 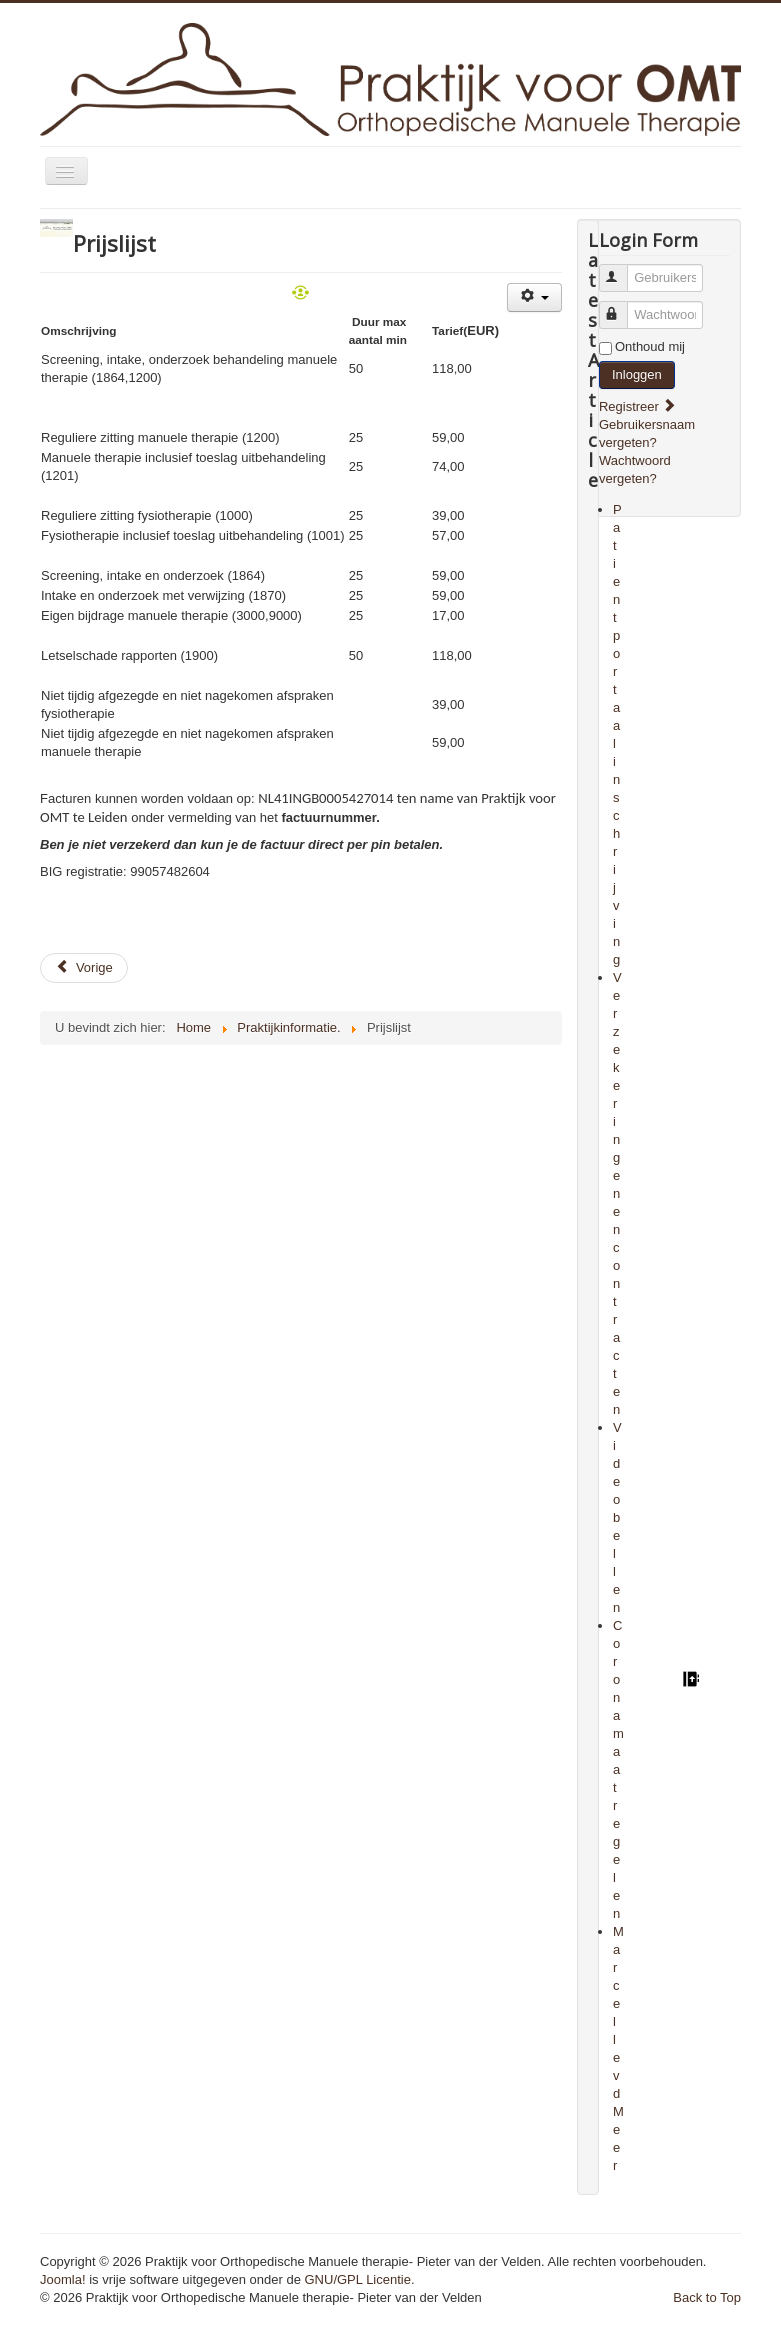 I want to click on view community members, so click(x=300, y=292).